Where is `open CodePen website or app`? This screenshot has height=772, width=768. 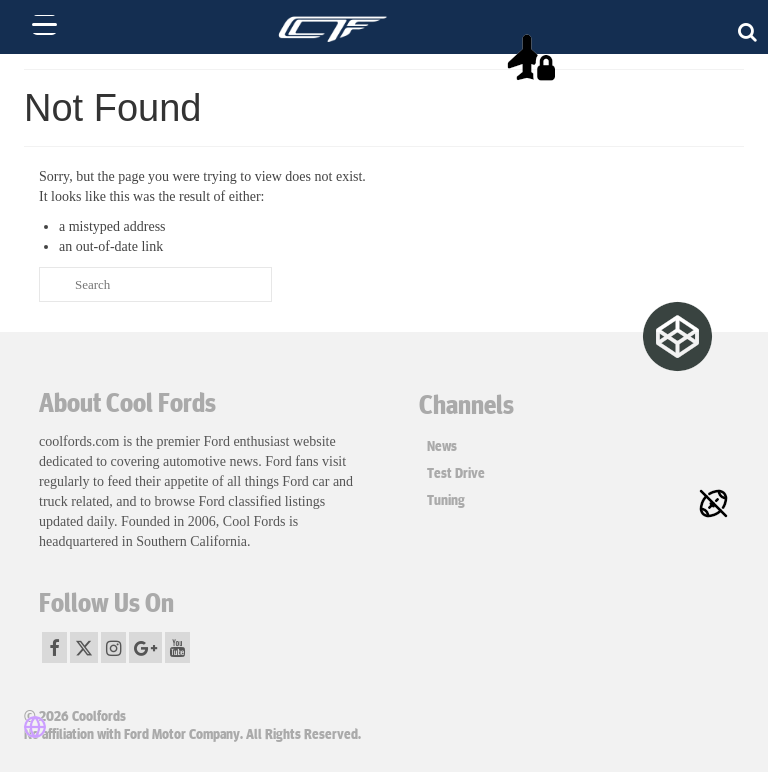 open CodePen website or app is located at coordinates (677, 336).